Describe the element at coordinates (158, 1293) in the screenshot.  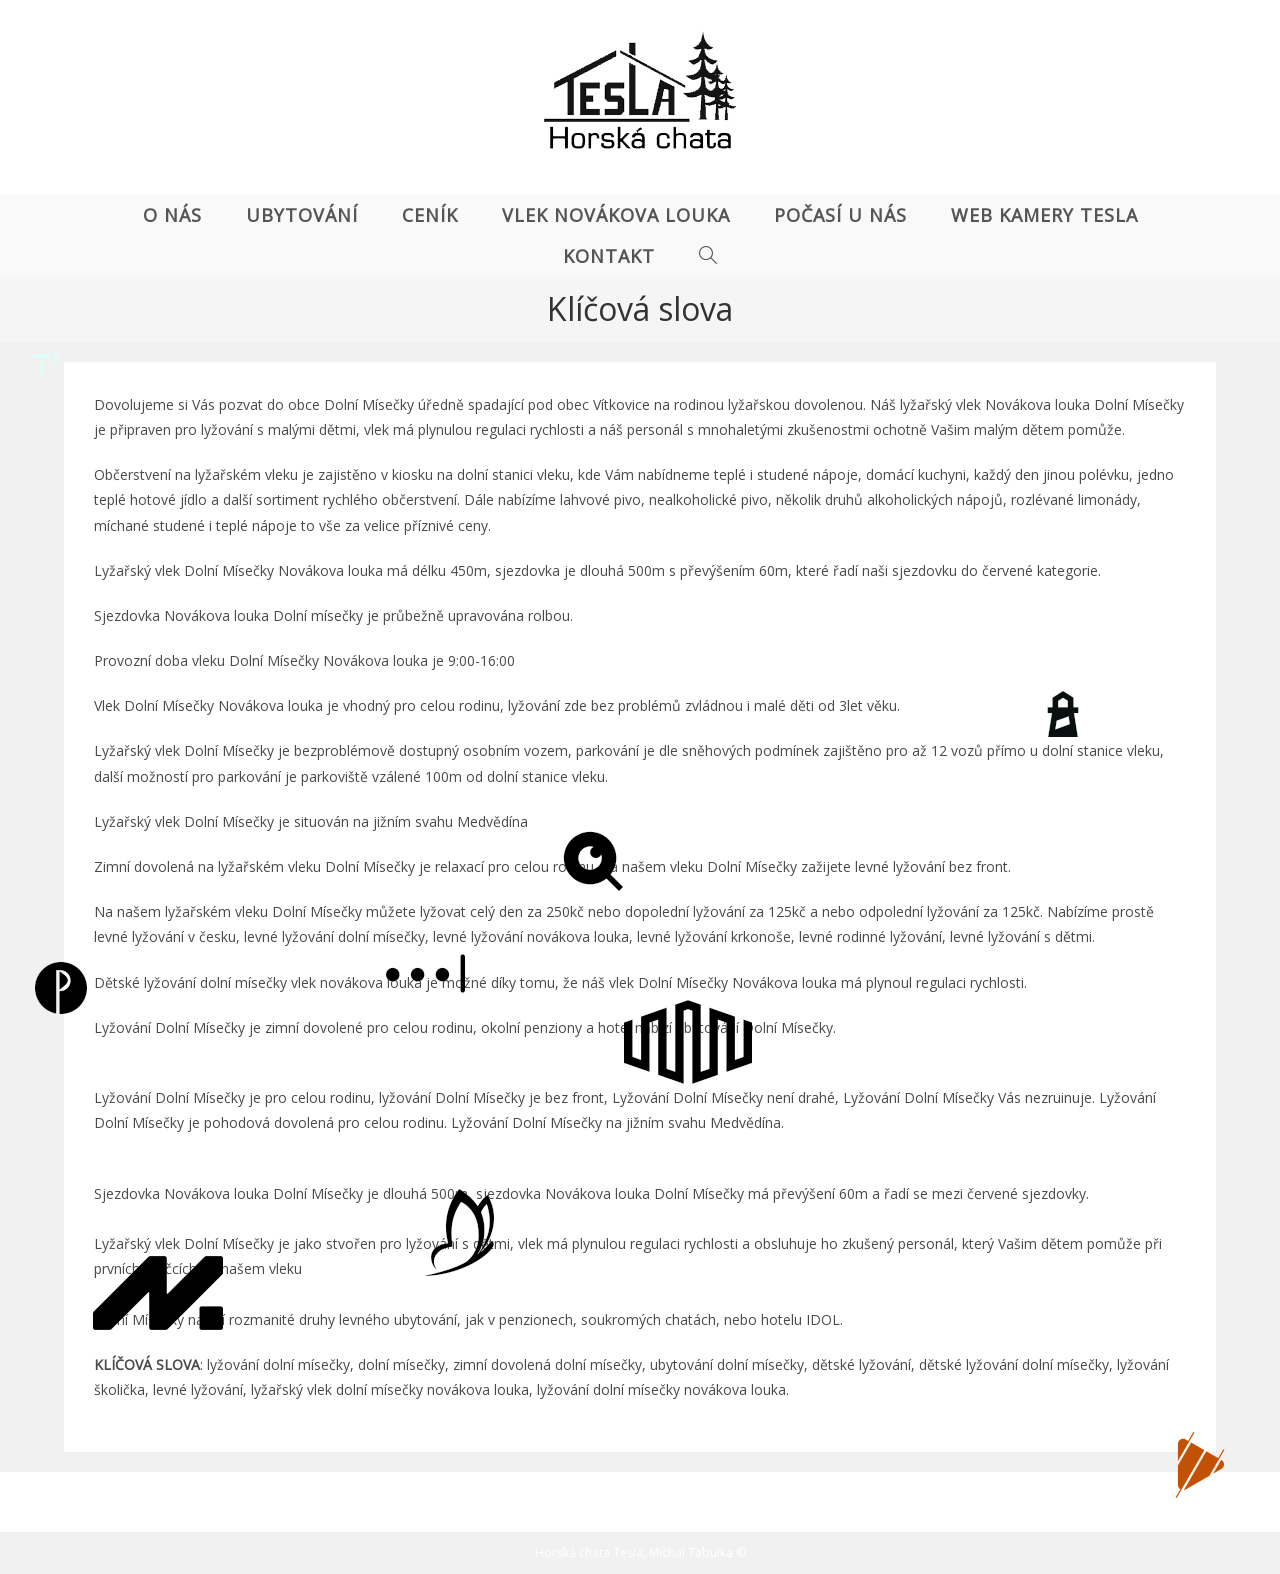
I see `meizu brand logo` at that location.